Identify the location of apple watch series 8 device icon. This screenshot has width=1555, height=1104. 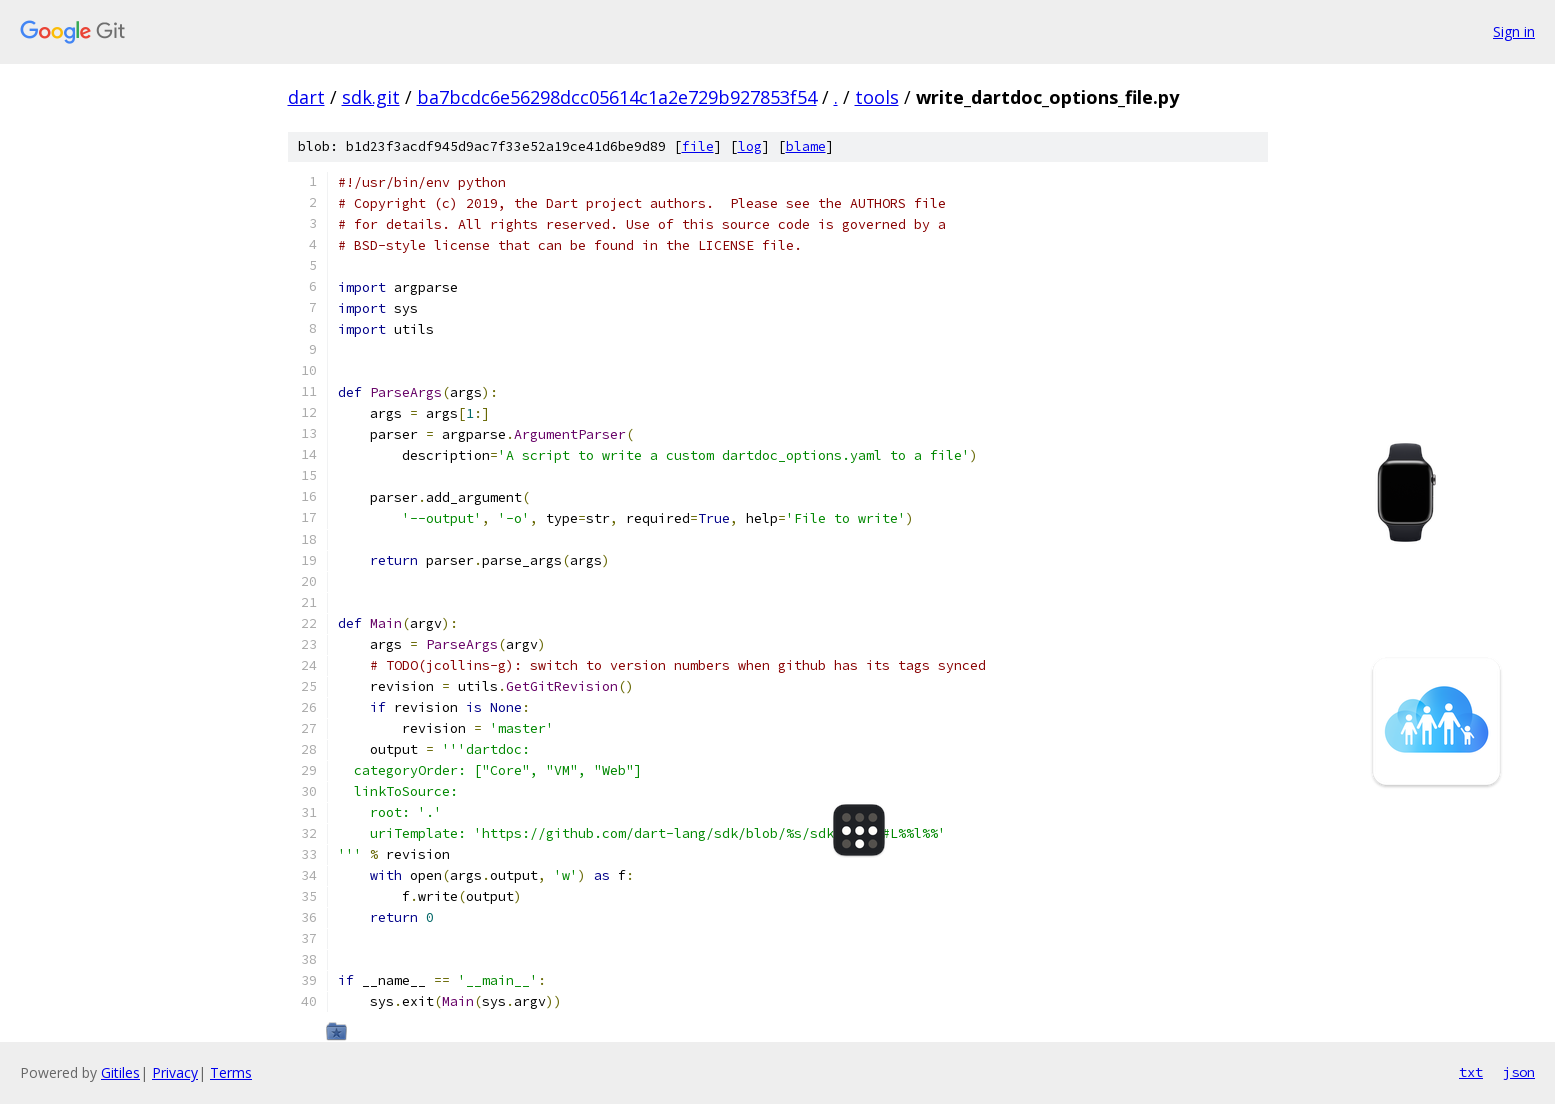
(1405, 492).